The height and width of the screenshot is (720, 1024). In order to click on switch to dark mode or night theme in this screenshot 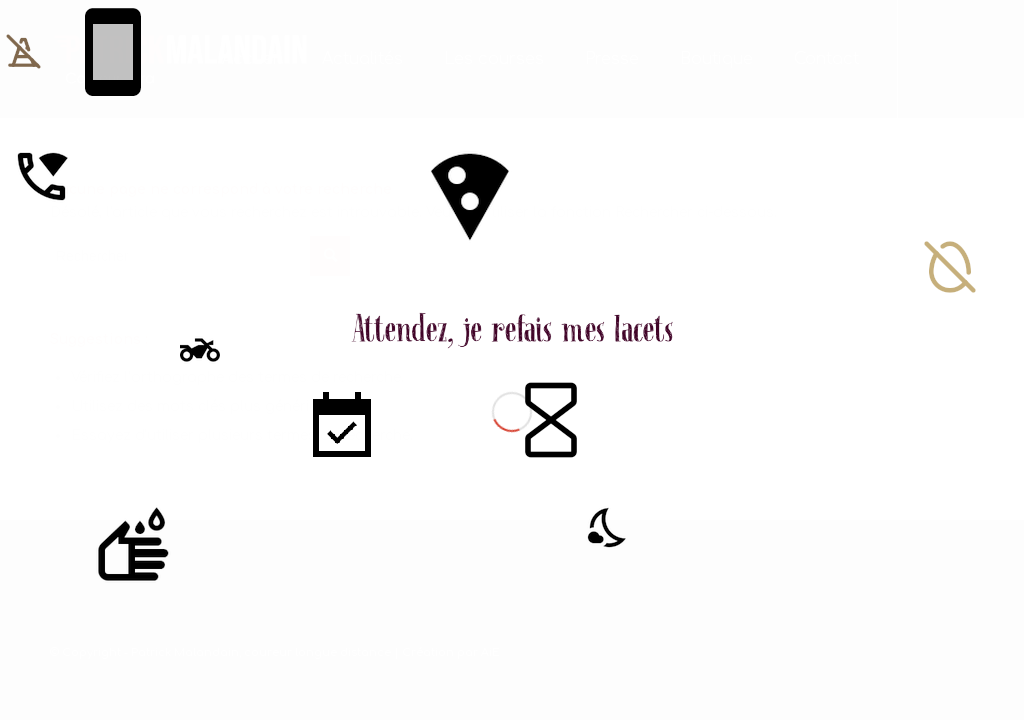, I will do `click(609, 527)`.